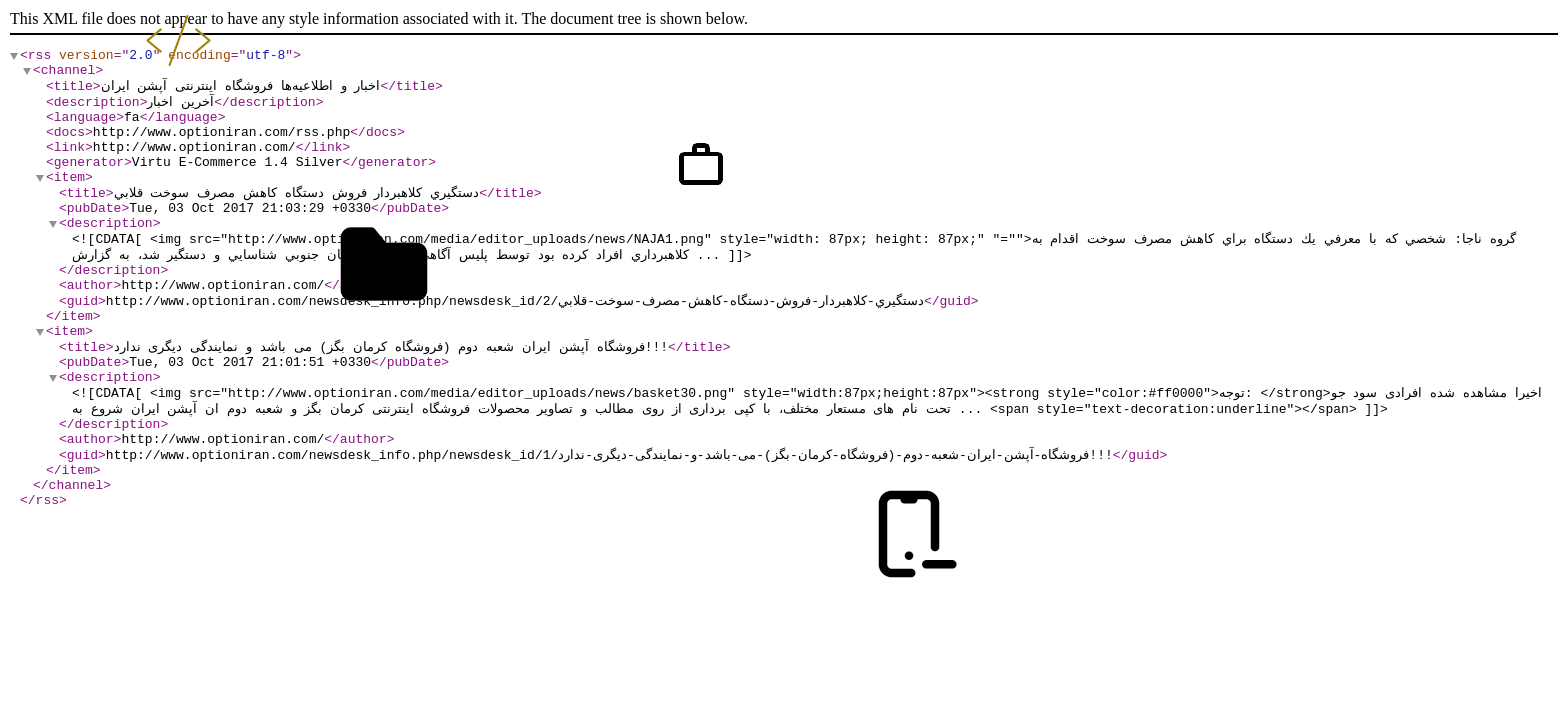  I want to click on view or edit source code, so click(178, 40).